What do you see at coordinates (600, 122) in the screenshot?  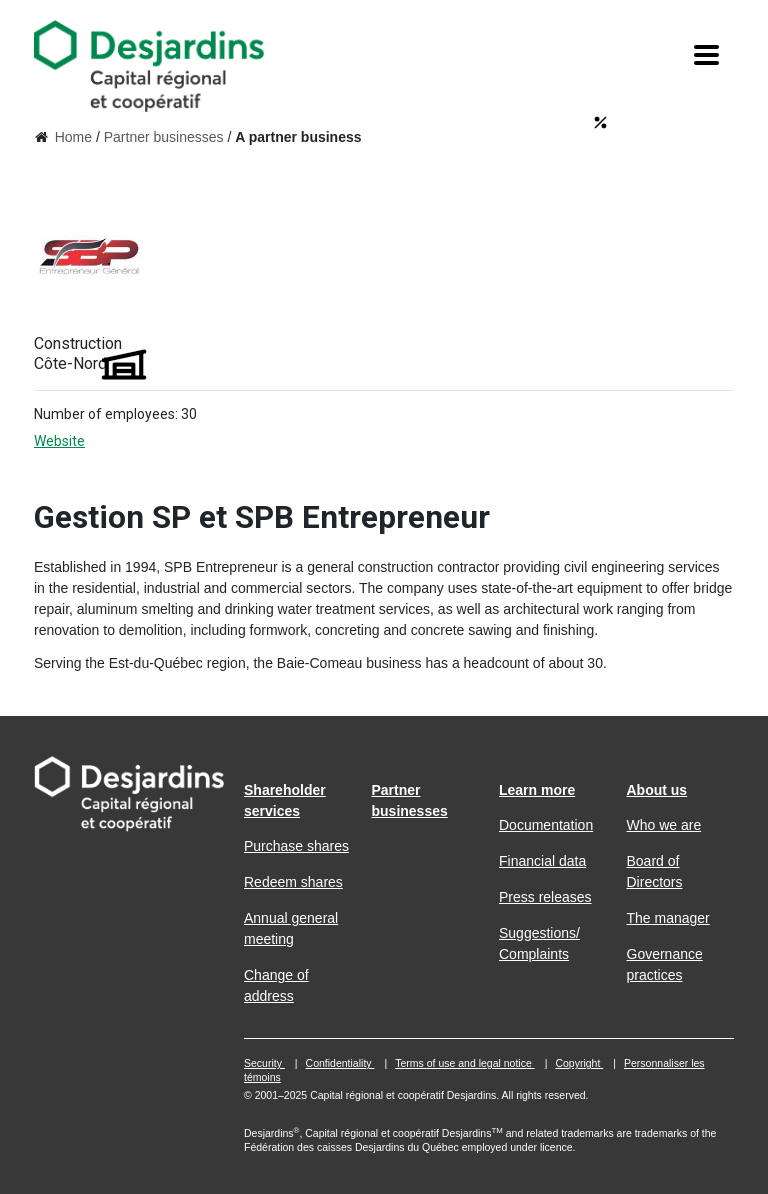 I see `view discount or sale information` at bounding box center [600, 122].